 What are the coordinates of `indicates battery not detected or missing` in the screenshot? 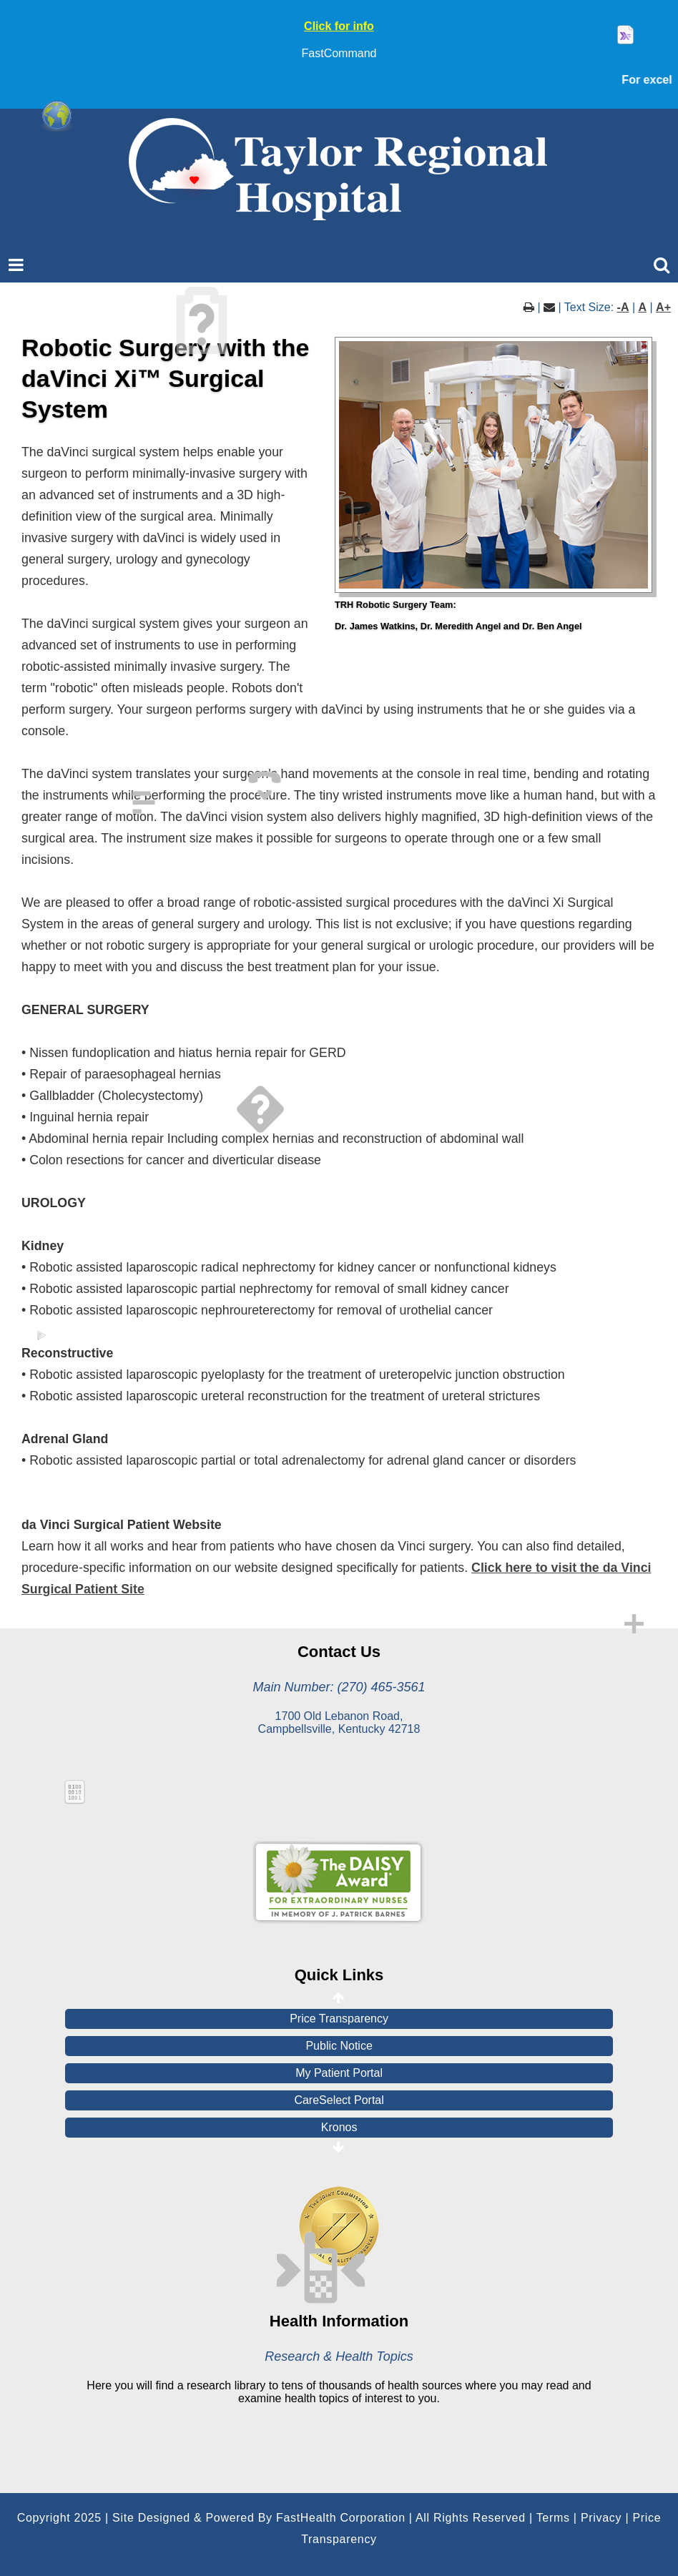 It's located at (202, 320).